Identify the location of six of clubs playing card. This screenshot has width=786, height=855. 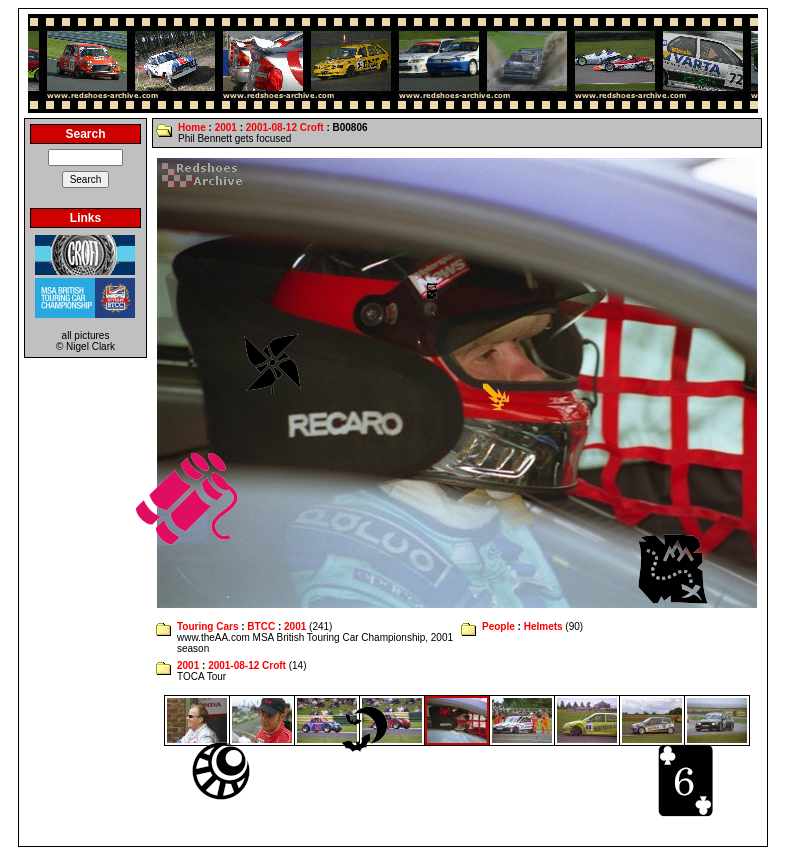
(685, 780).